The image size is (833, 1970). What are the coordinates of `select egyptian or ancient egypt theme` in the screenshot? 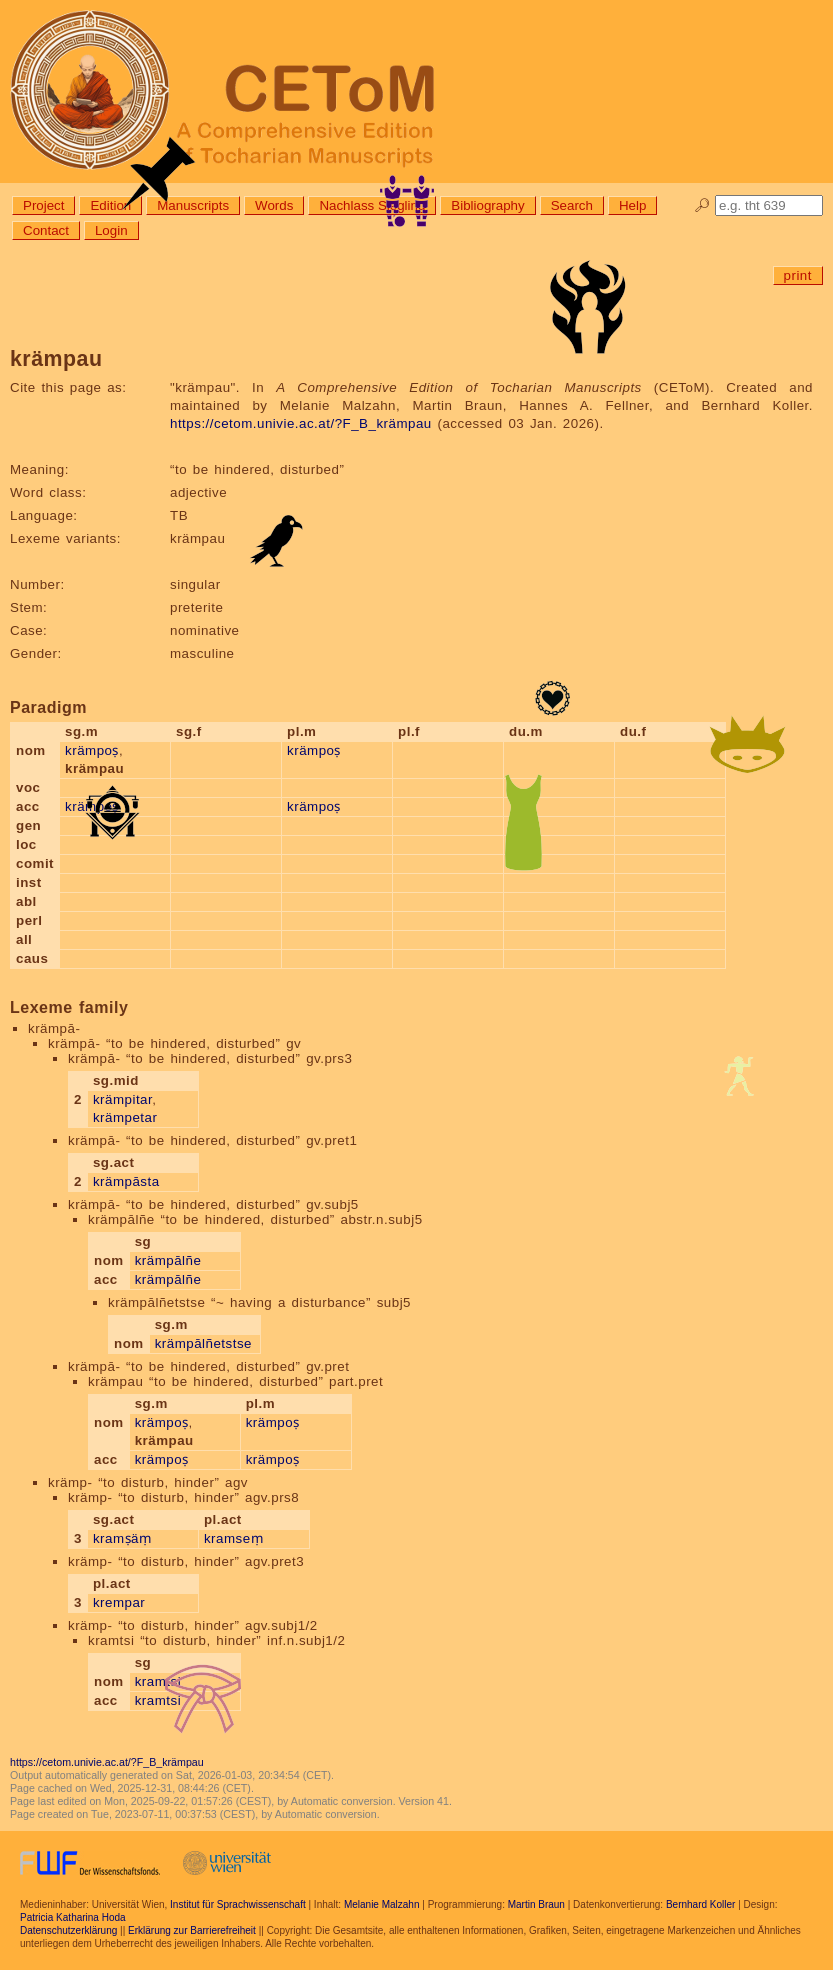 It's located at (739, 1076).